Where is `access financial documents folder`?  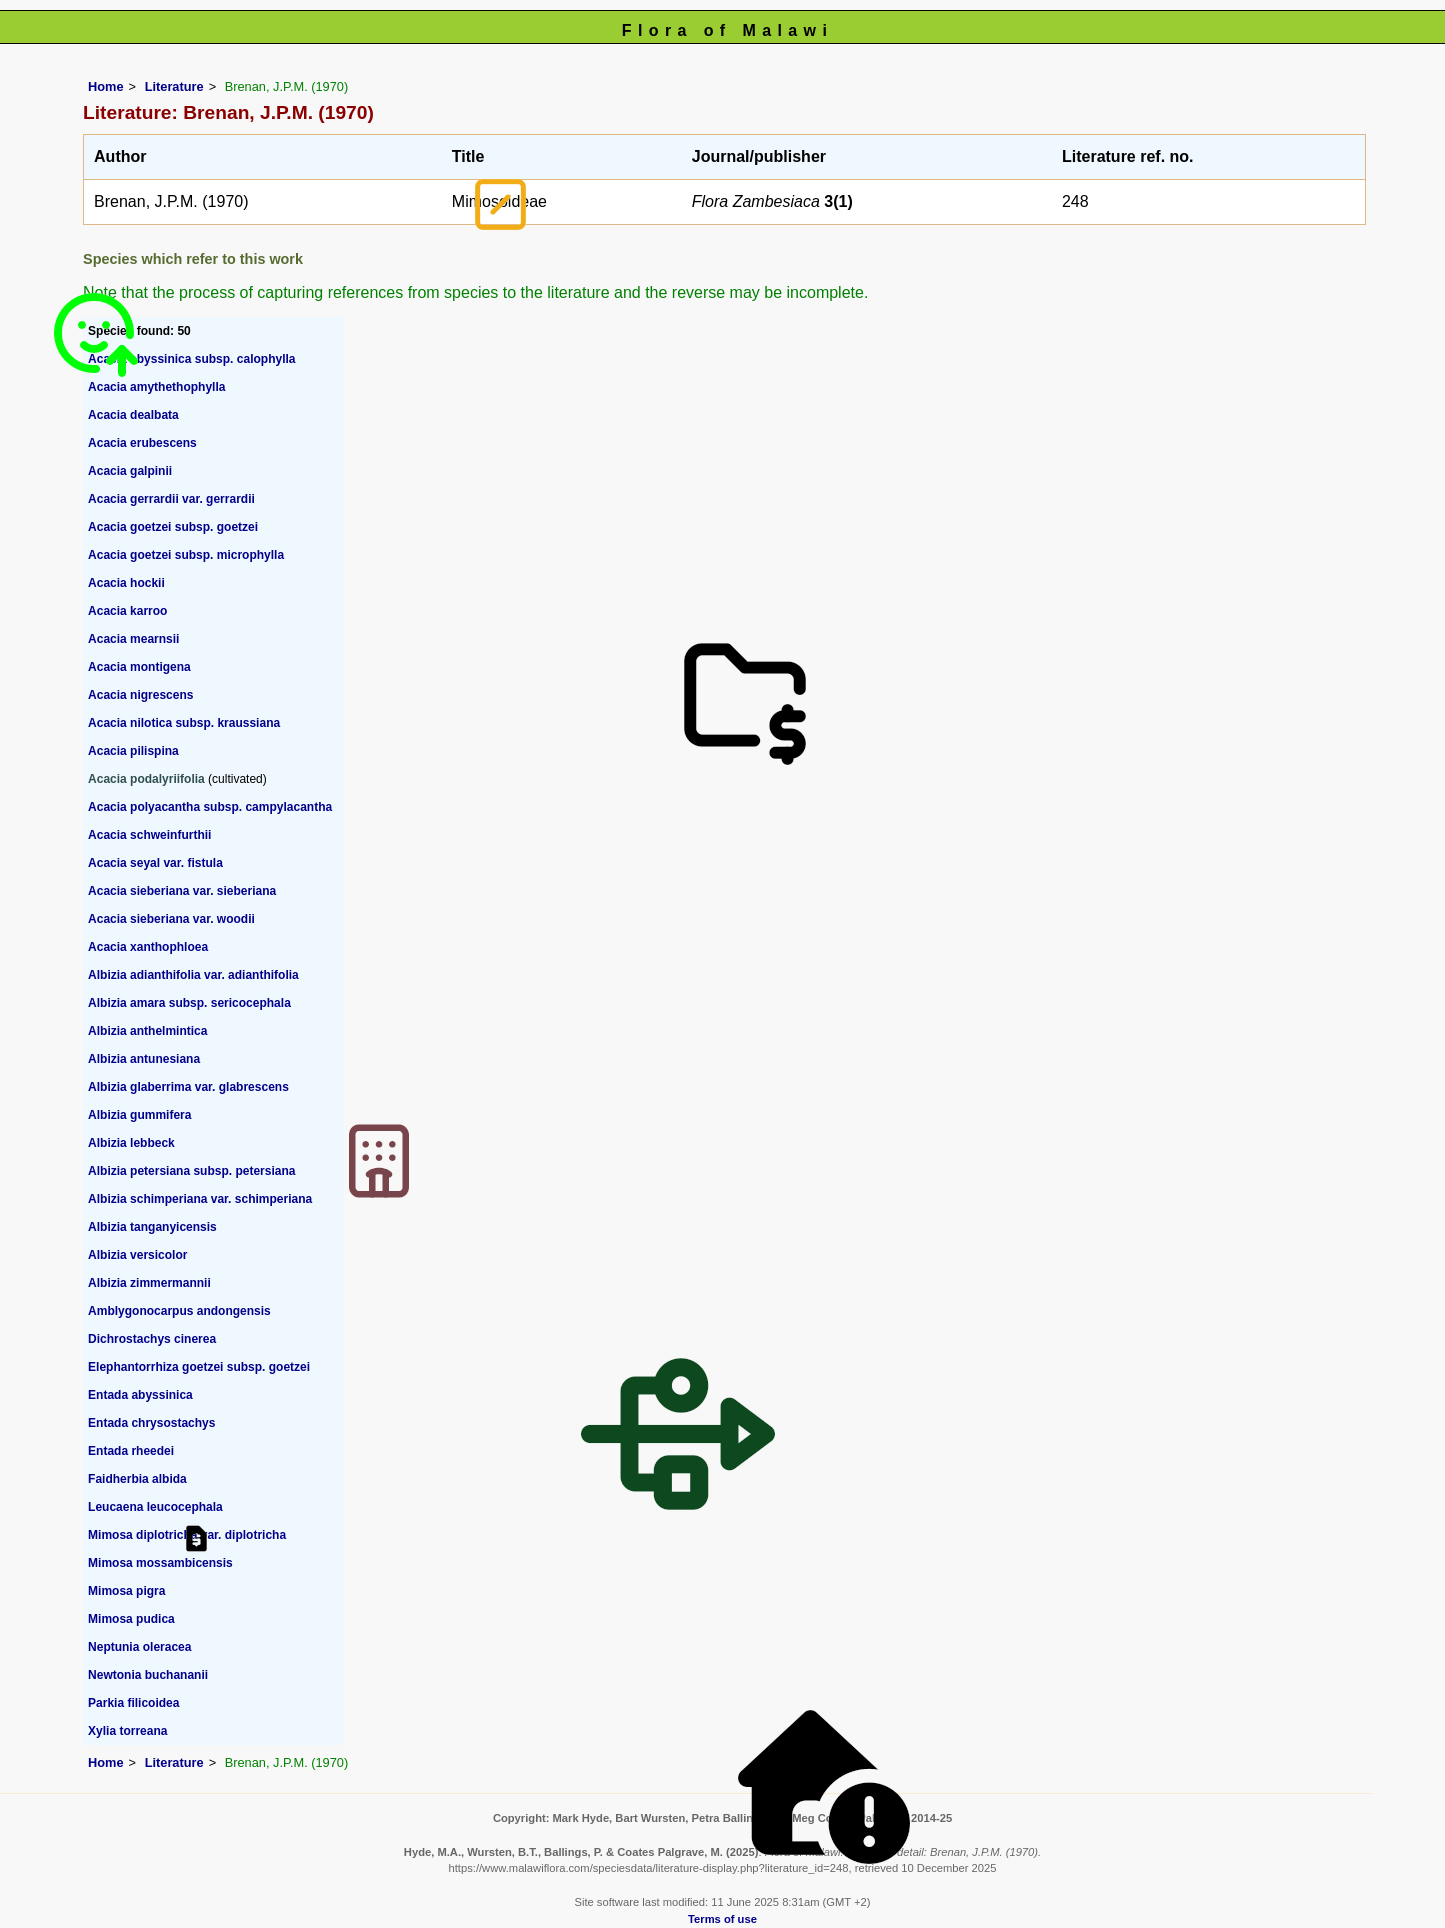
access financial documents folder is located at coordinates (745, 698).